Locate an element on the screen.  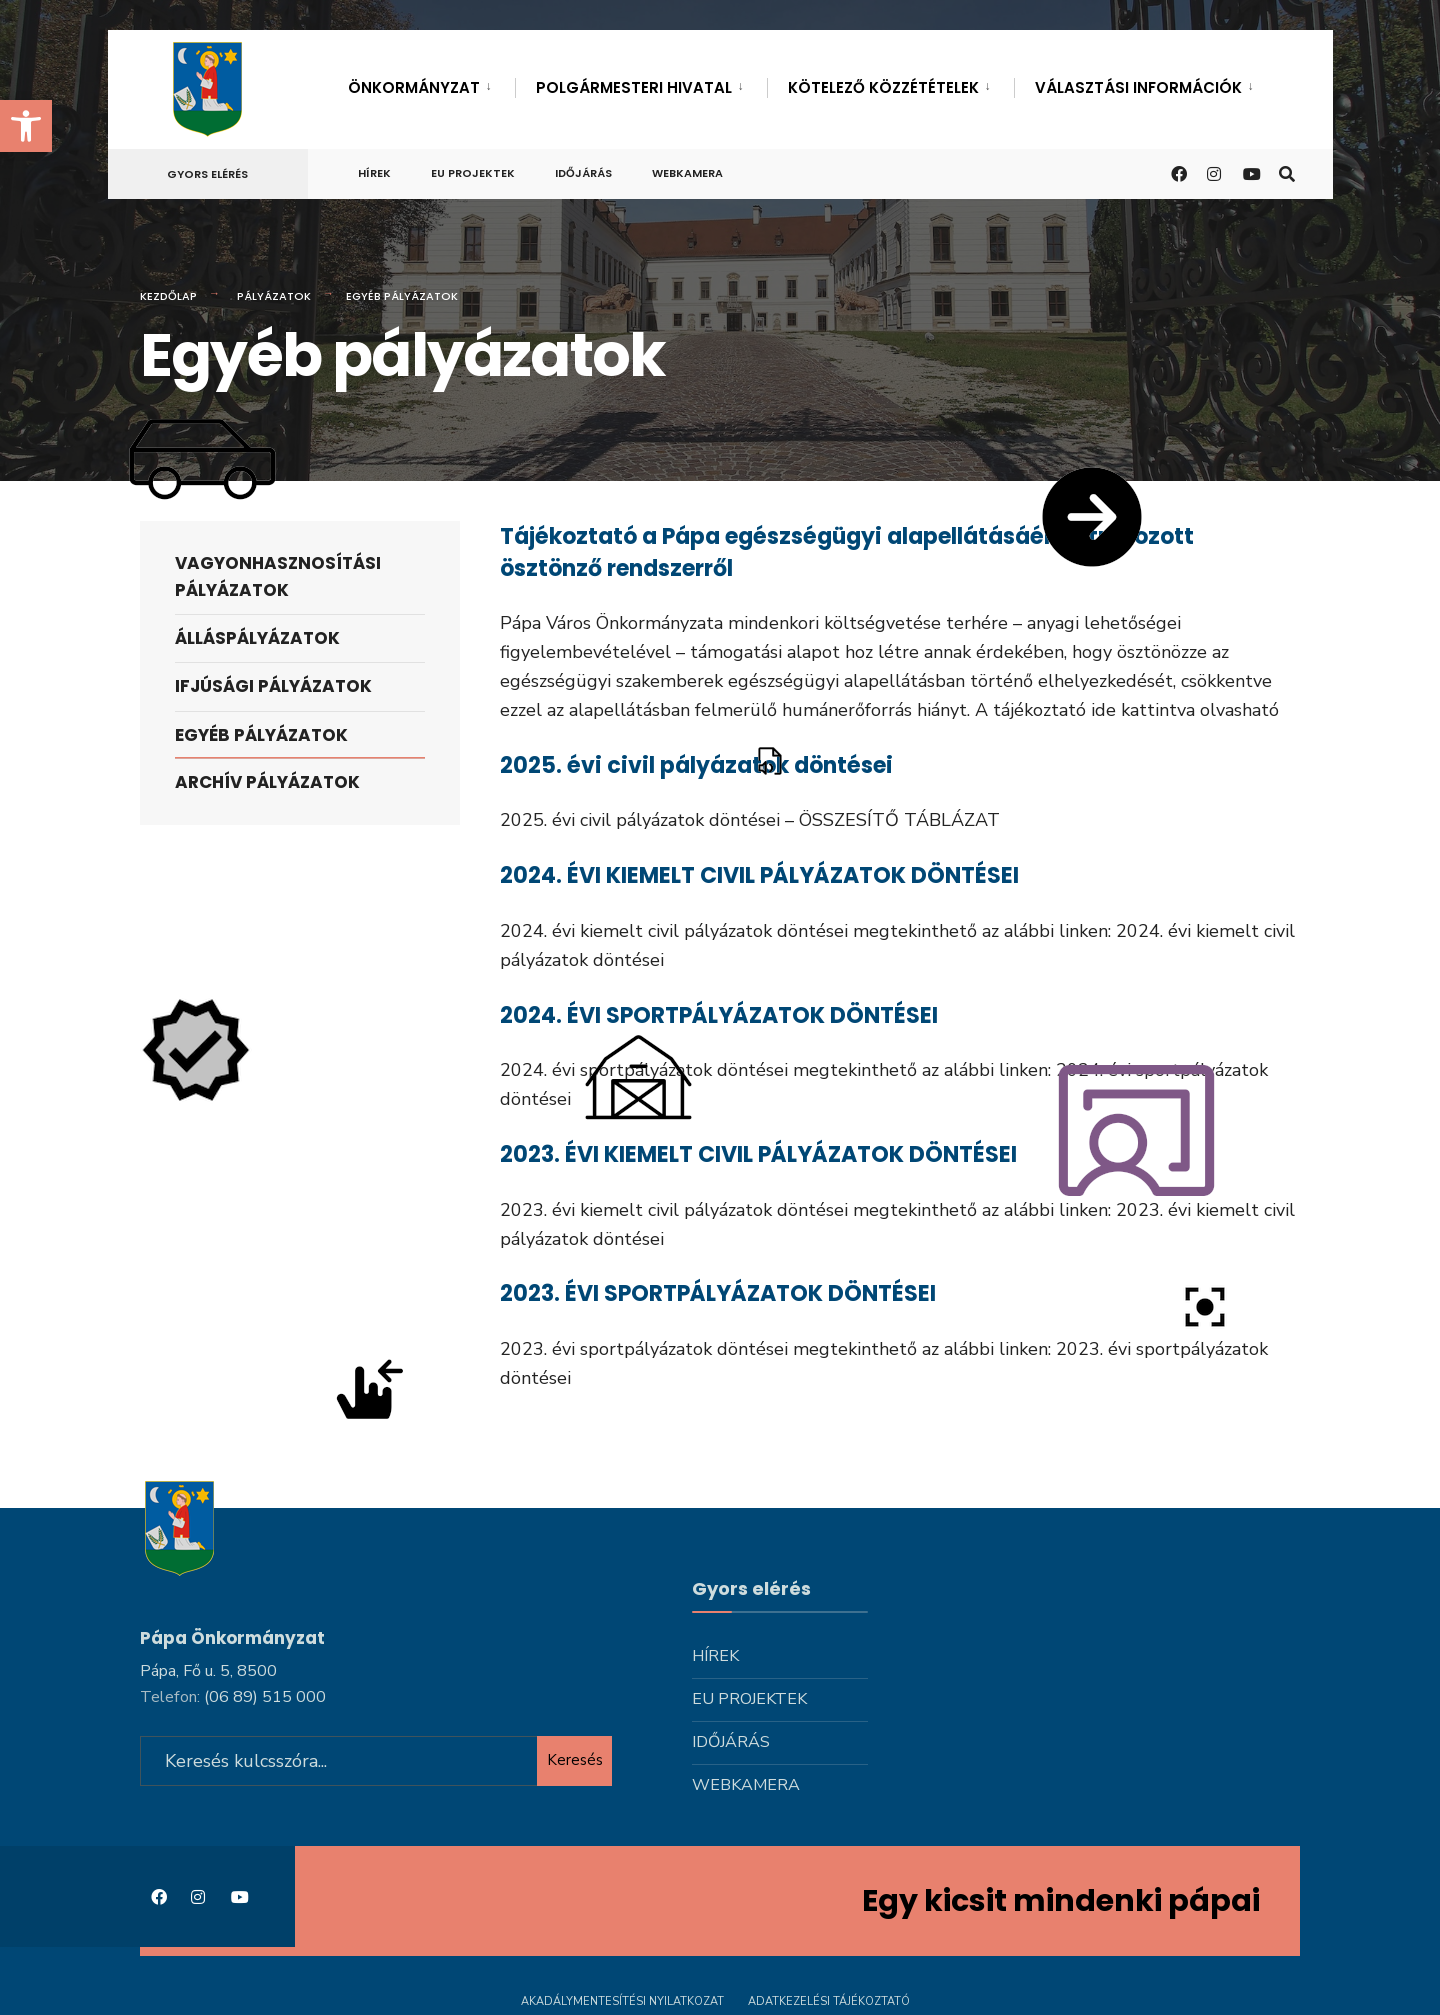
access vehicle or car-related settings is located at coordinates (202, 454).